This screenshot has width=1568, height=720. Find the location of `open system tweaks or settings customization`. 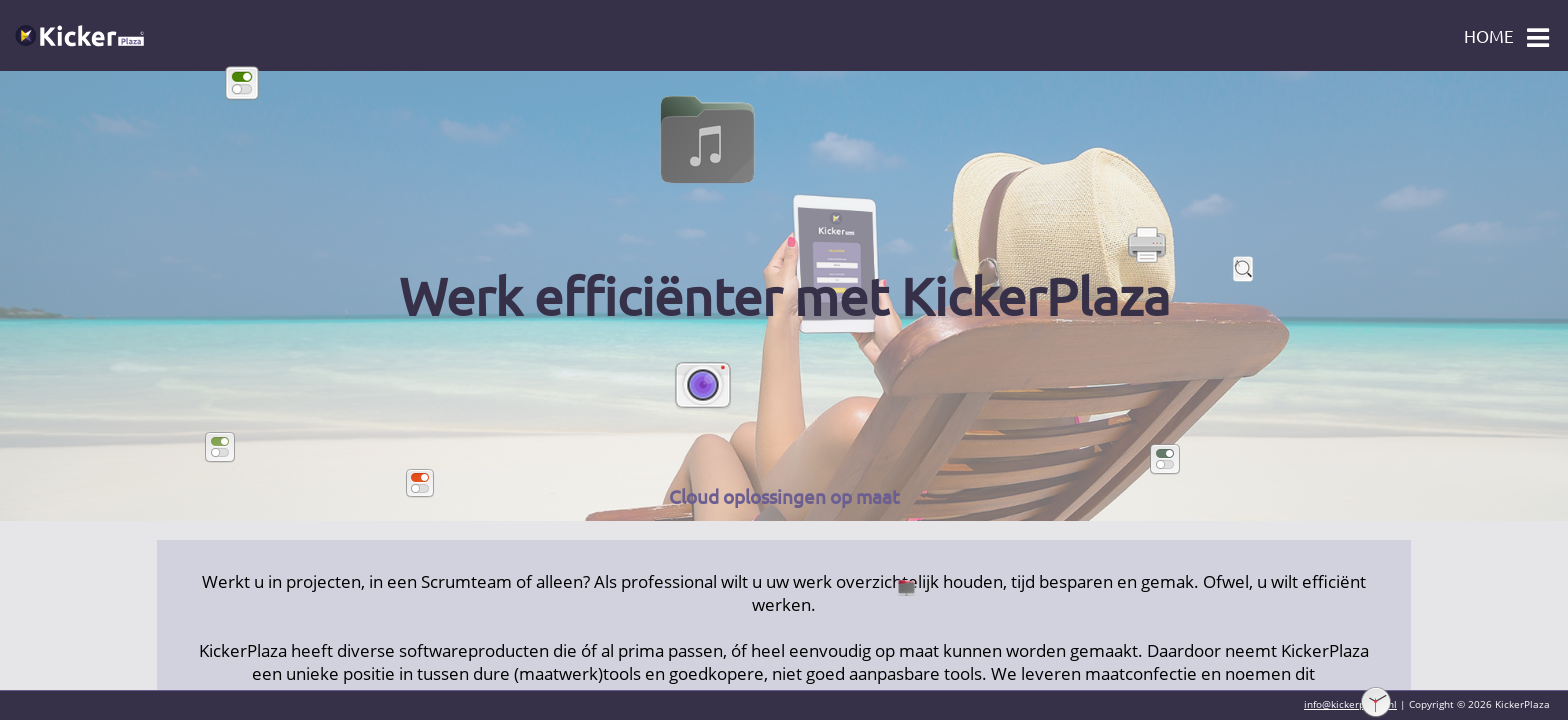

open system tweaks or settings customization is located at coordinates (420, 483).